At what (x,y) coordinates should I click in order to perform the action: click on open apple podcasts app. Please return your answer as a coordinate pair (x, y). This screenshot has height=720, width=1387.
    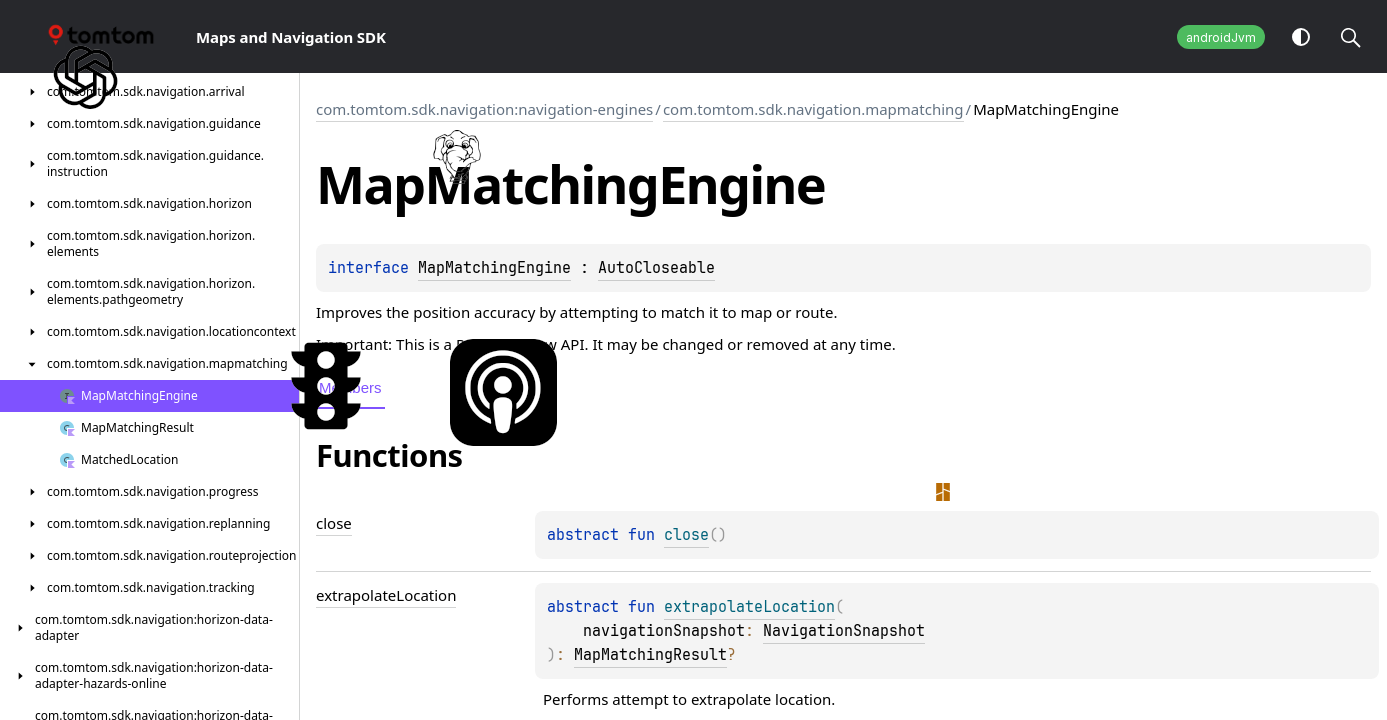
    Looking at the image, I should click on (503, 392).